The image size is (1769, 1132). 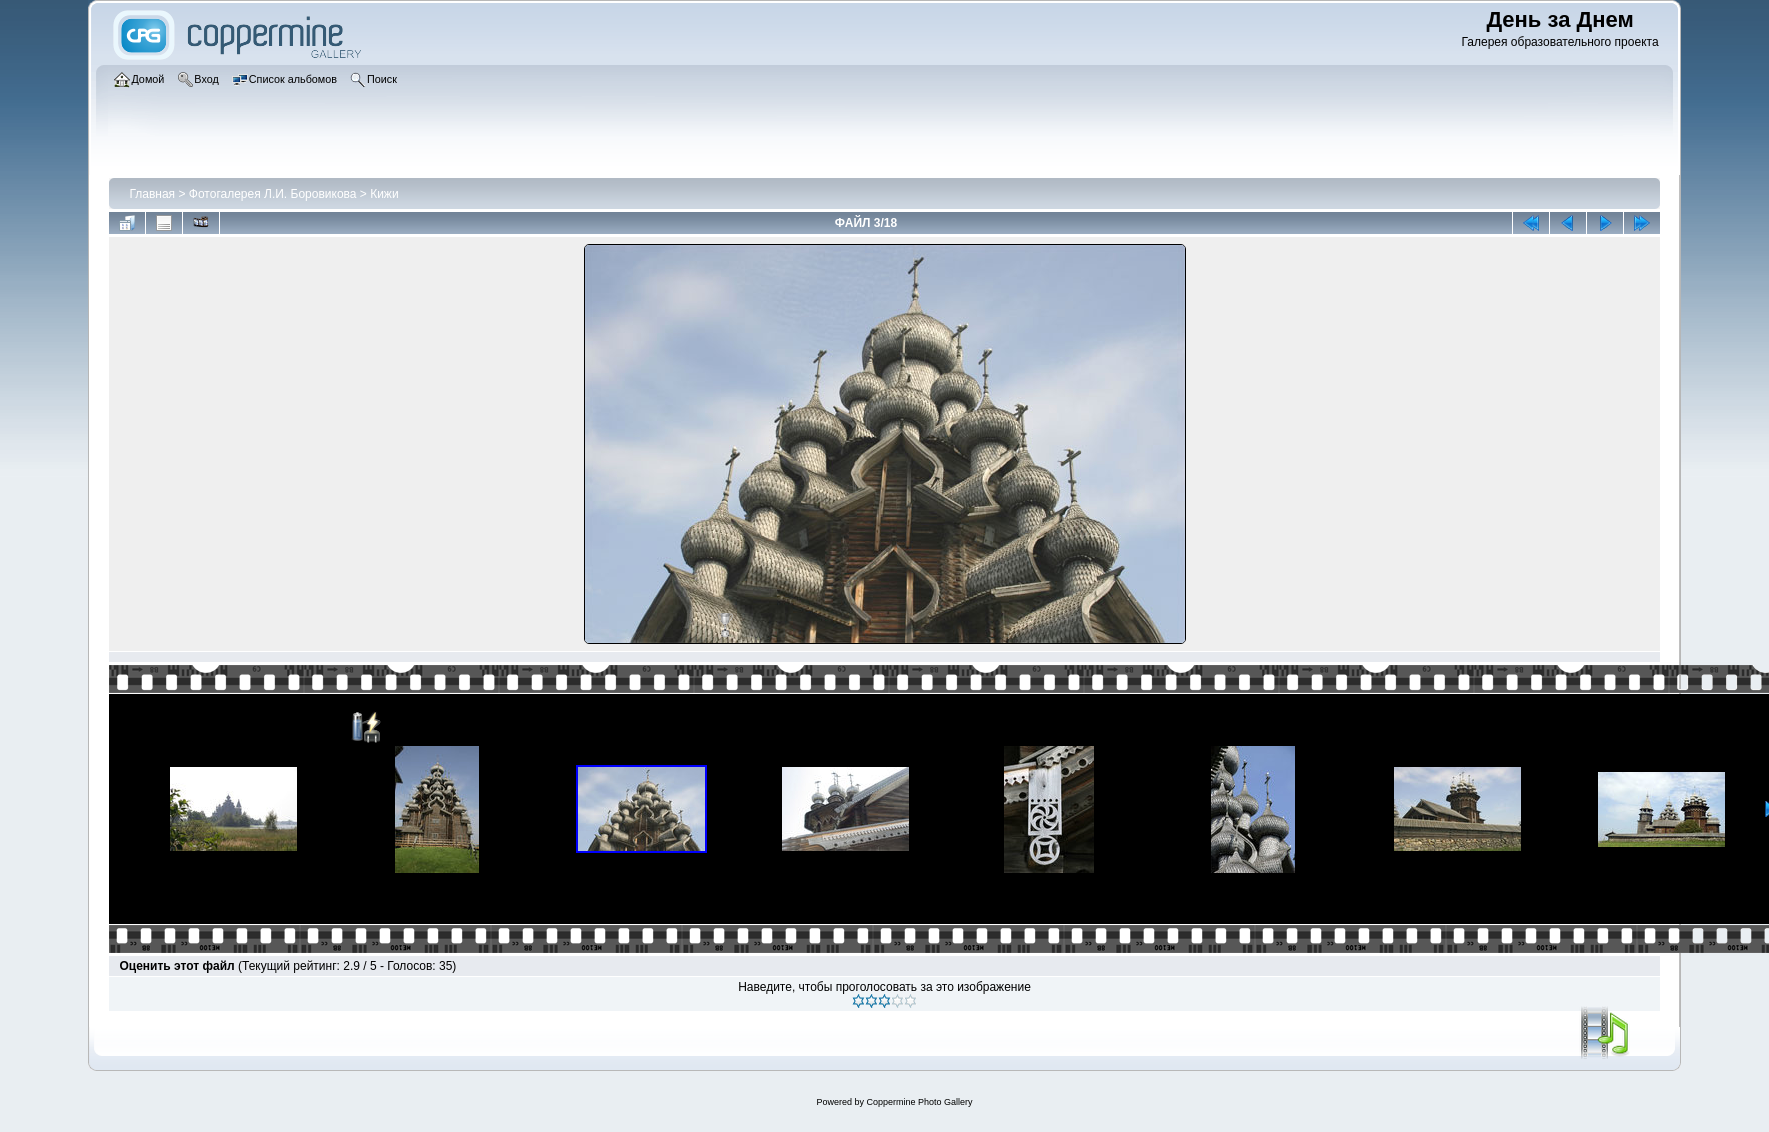 I want to click on indicates battery is charging with good charge level, so click(x=365, y=727).